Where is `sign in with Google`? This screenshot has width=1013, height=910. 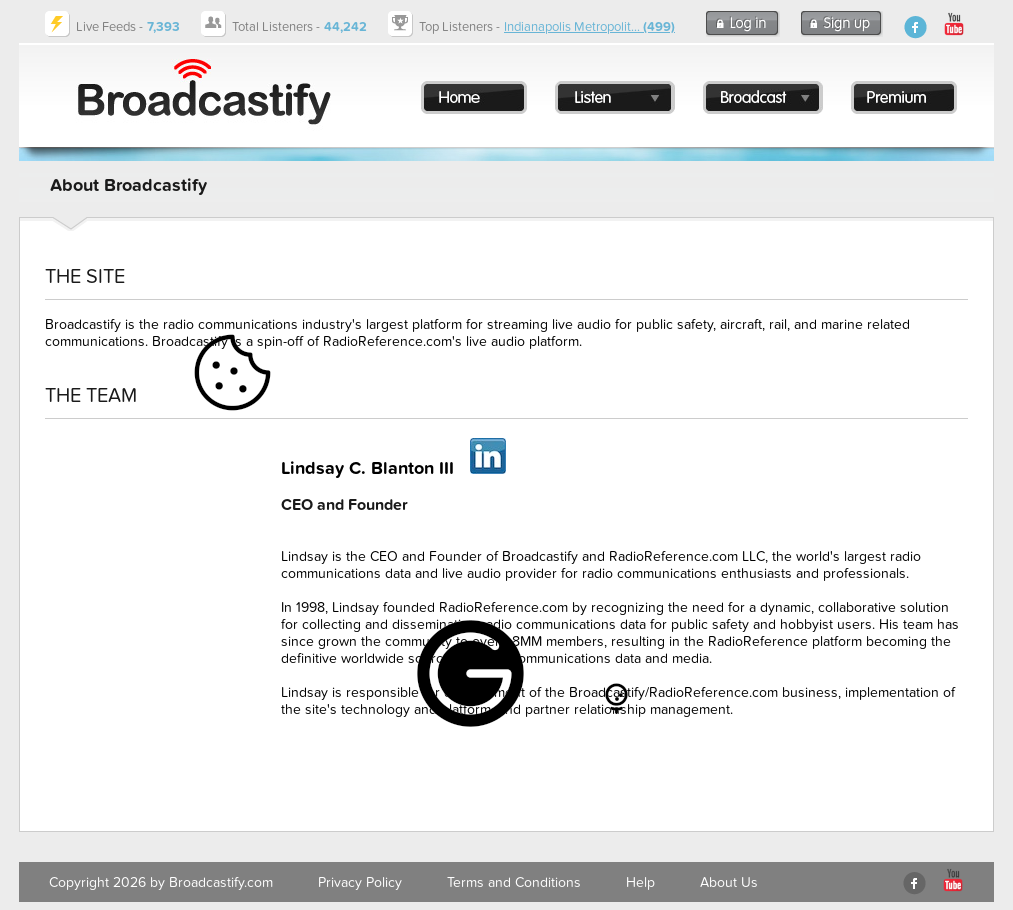 sign in with Google is located at coordinates (470, 673).